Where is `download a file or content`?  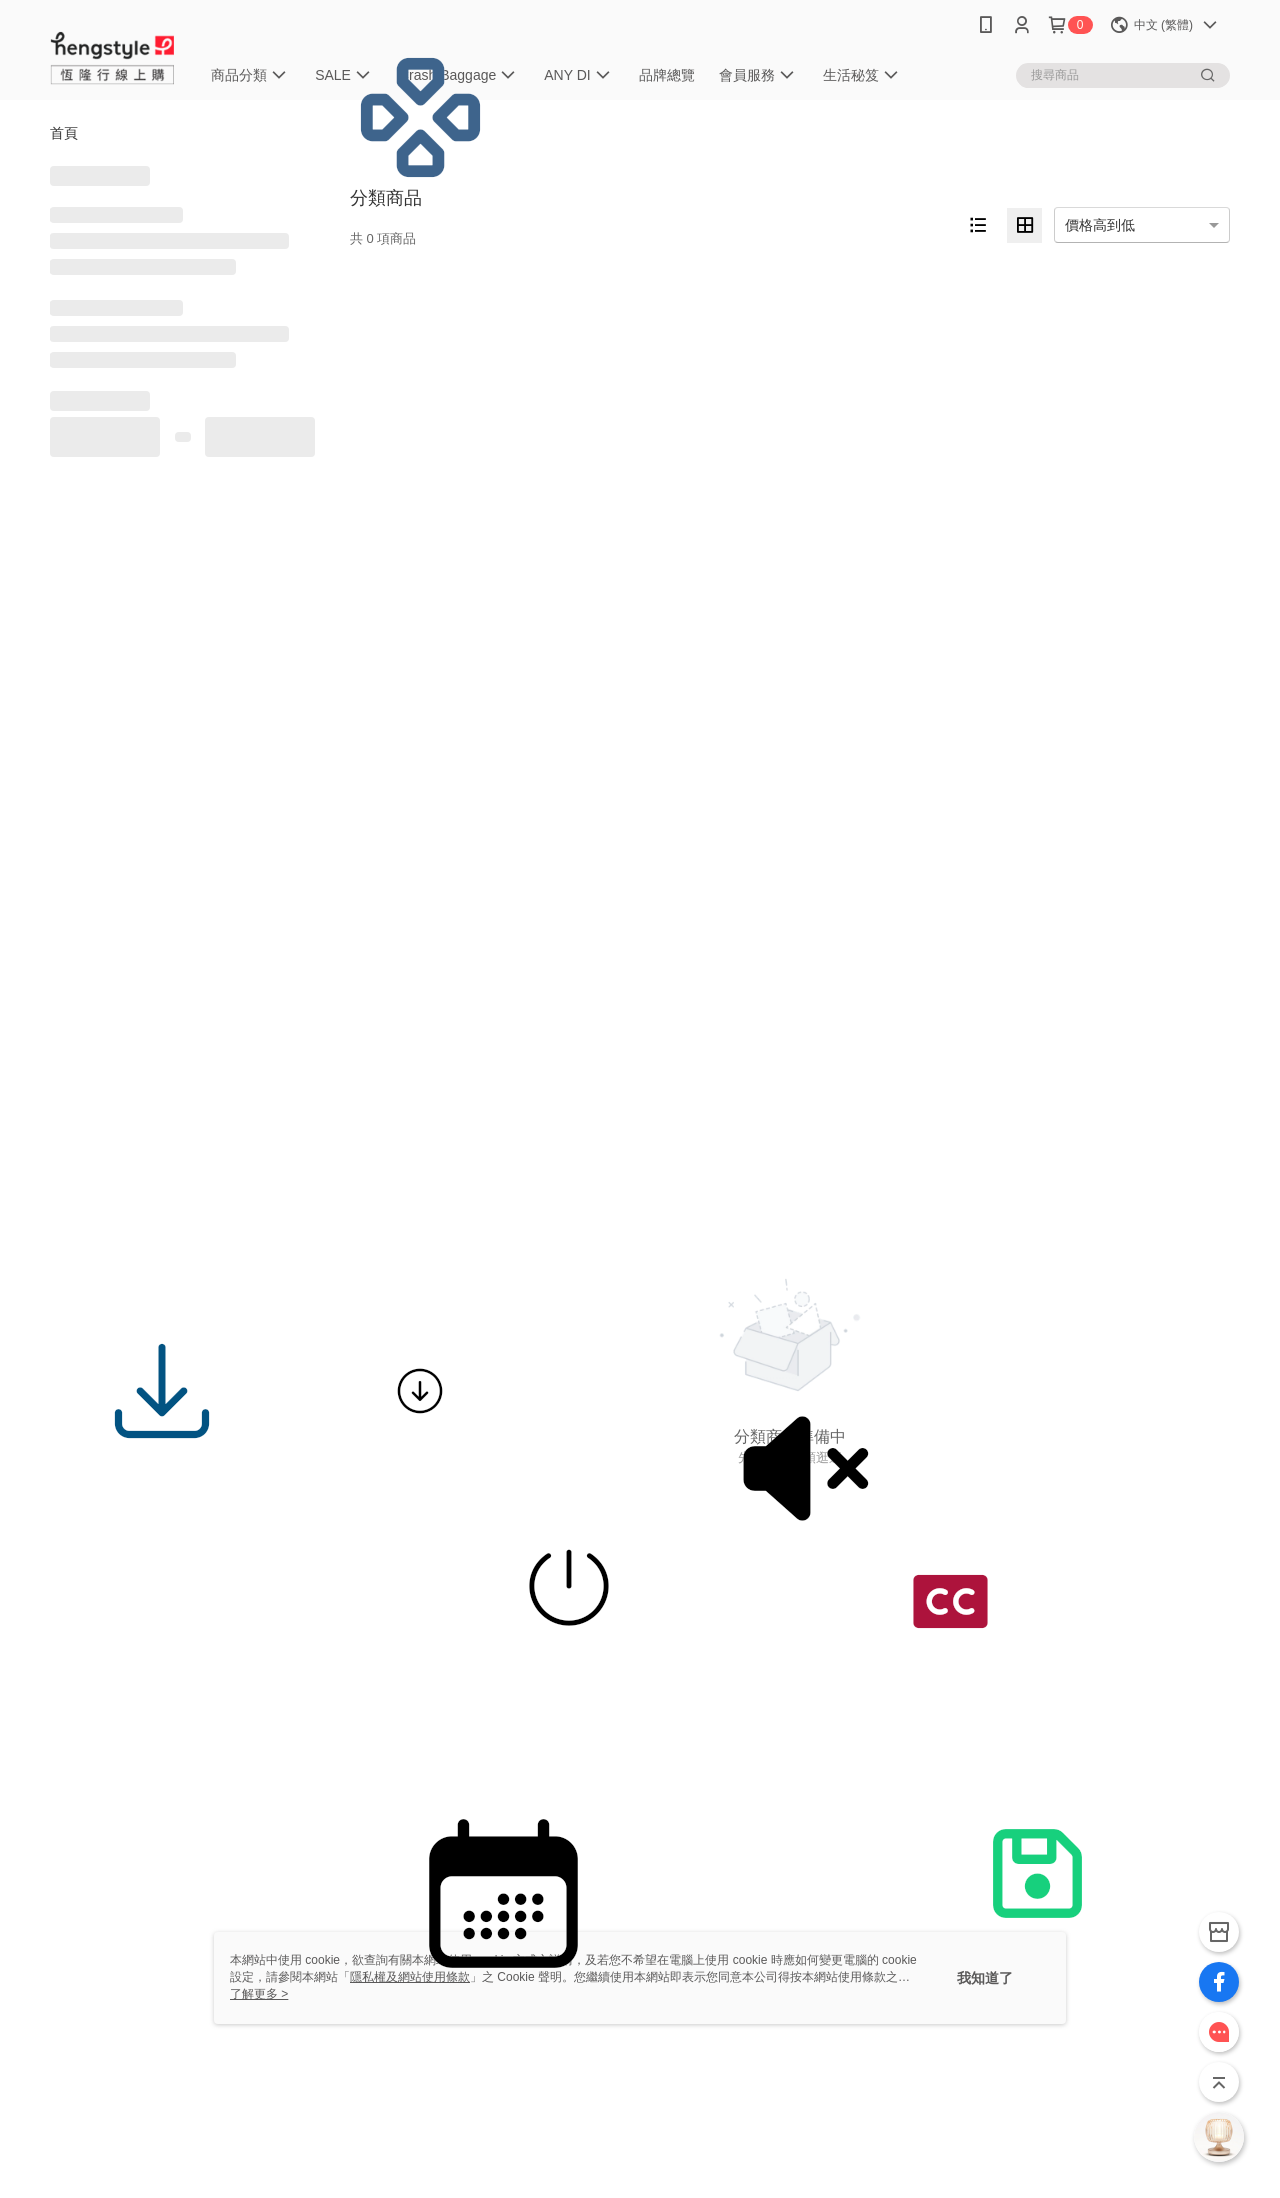 download a file or content is located at coordinates (420, 1391).